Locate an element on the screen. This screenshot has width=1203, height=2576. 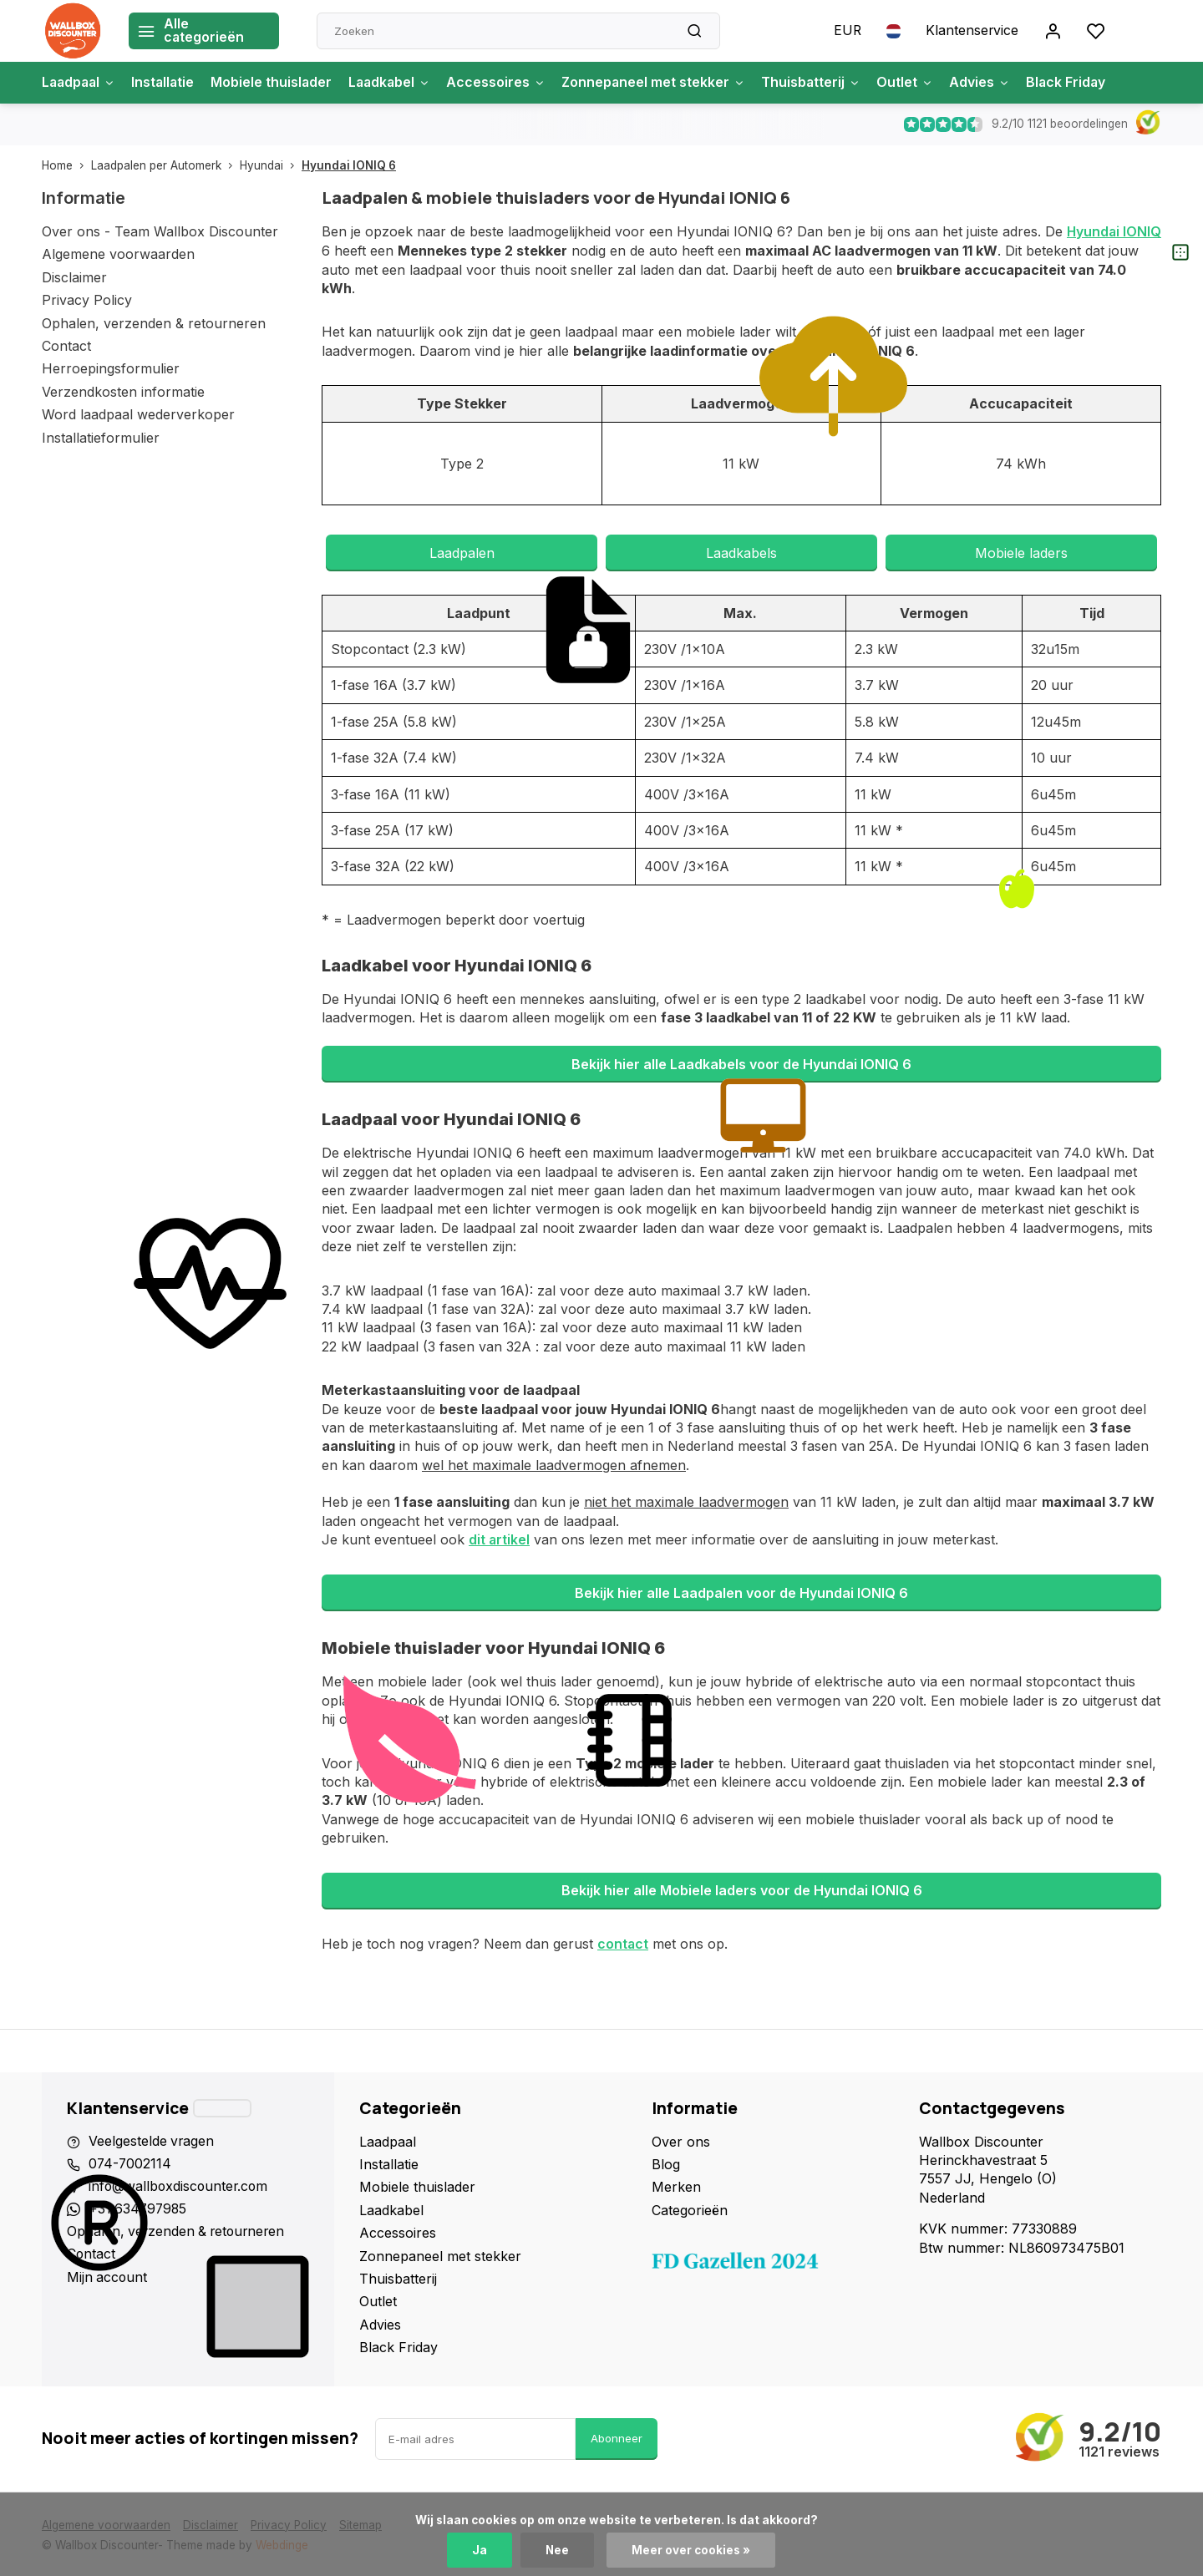
stop media playback is located at coordinates (257, 2306).